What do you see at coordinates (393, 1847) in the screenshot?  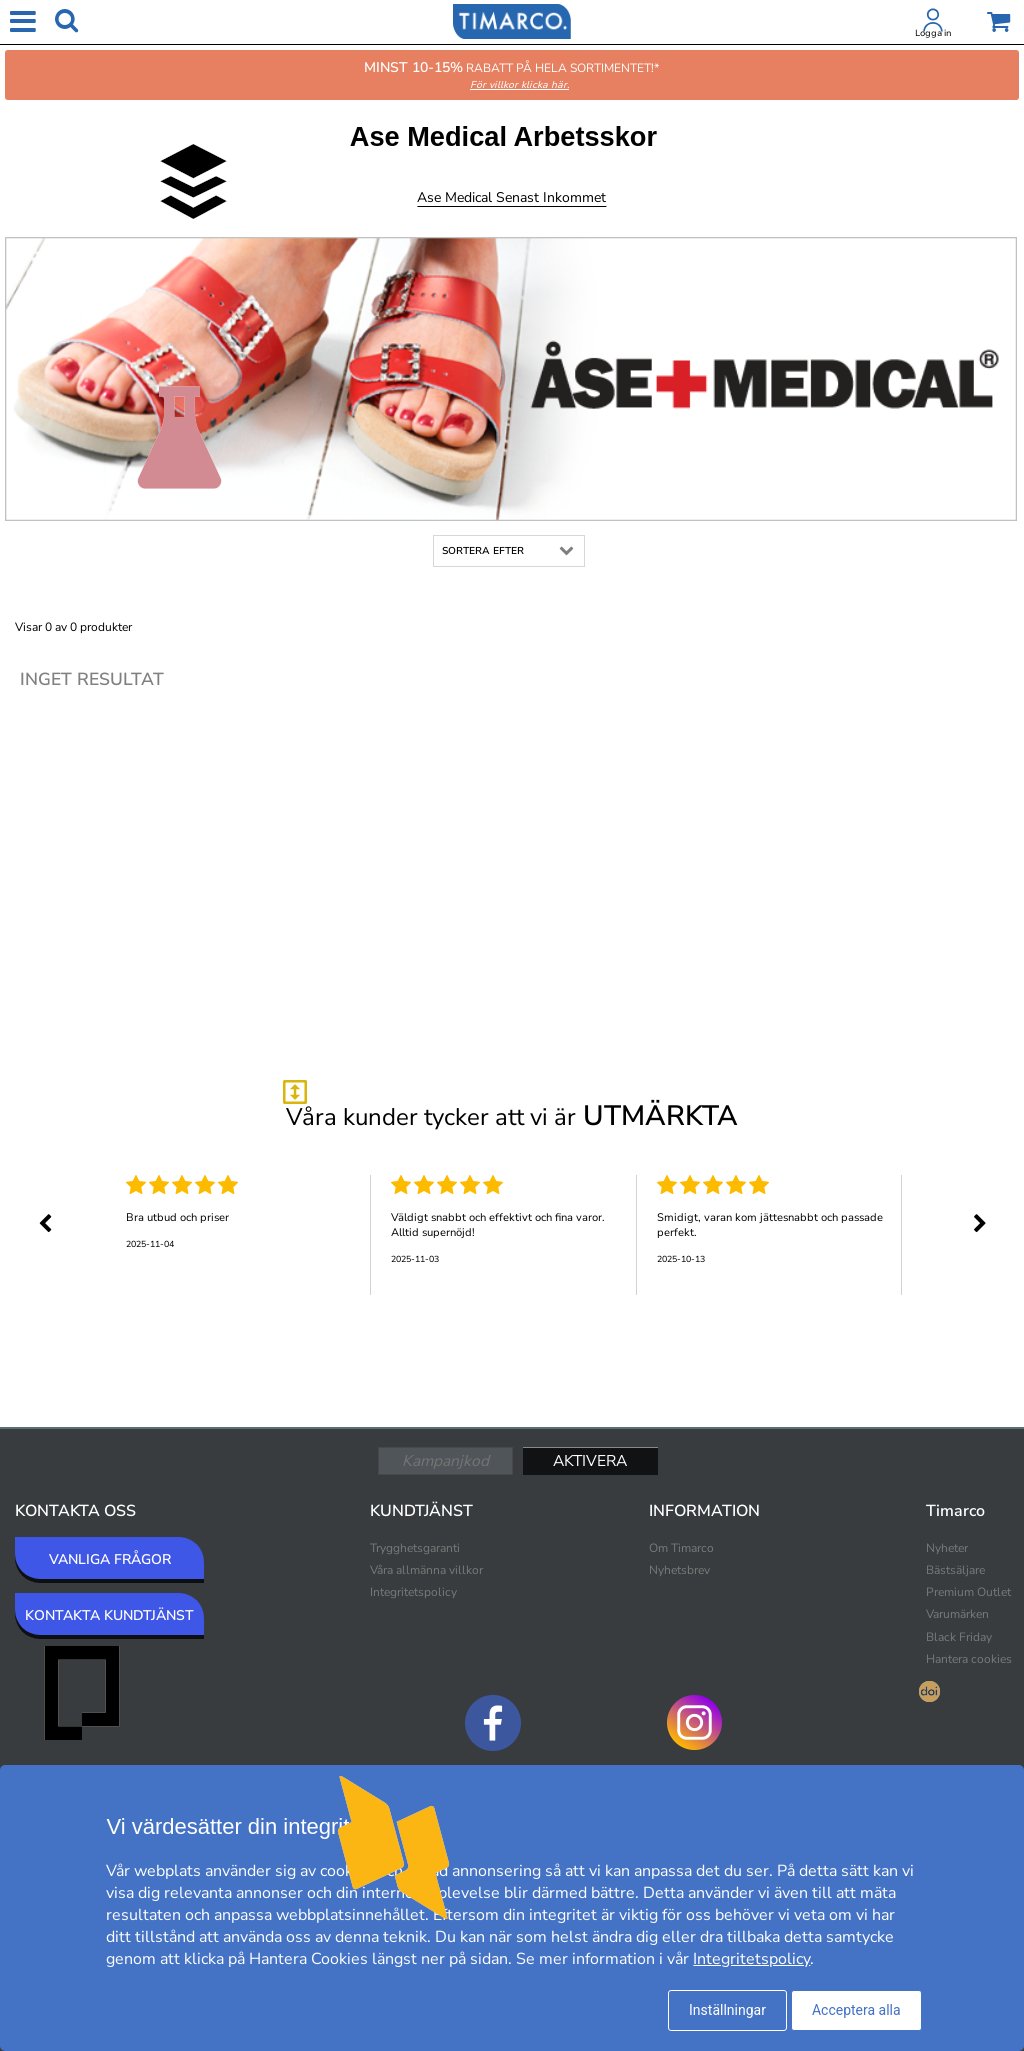 I see `visit dblp computer science bibliography` at bounding box center [393, 1847].